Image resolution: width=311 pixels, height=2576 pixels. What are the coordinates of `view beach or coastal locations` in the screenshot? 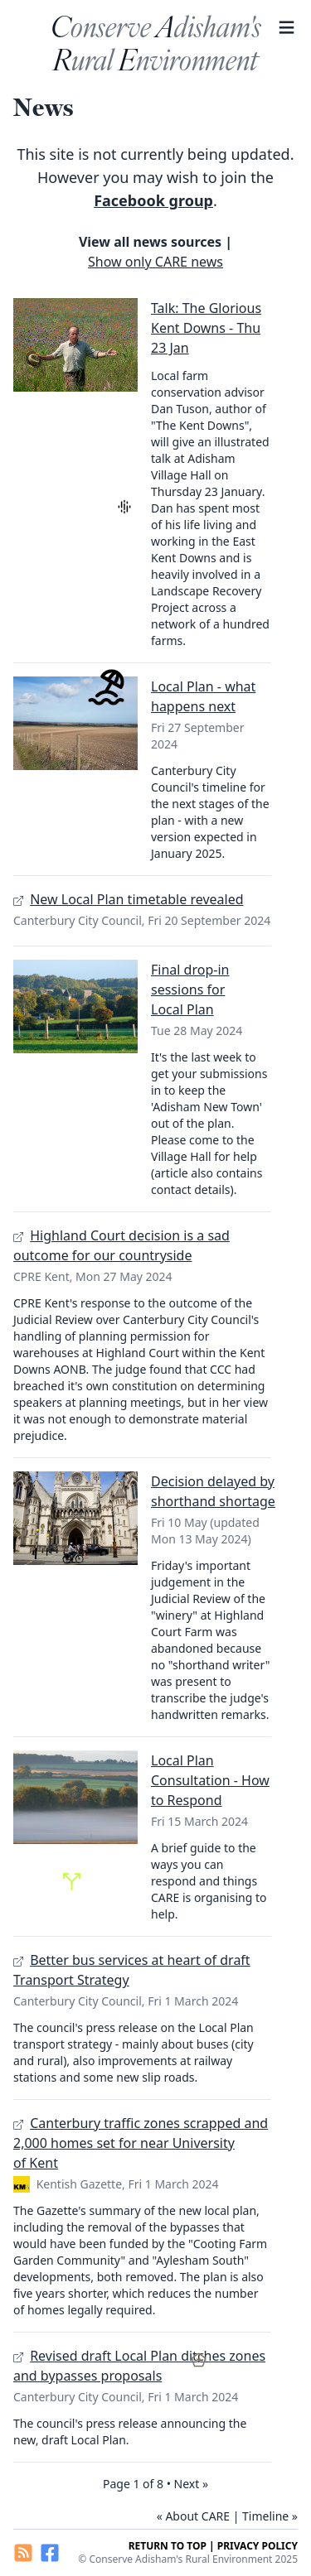 It's located at (106, 687).